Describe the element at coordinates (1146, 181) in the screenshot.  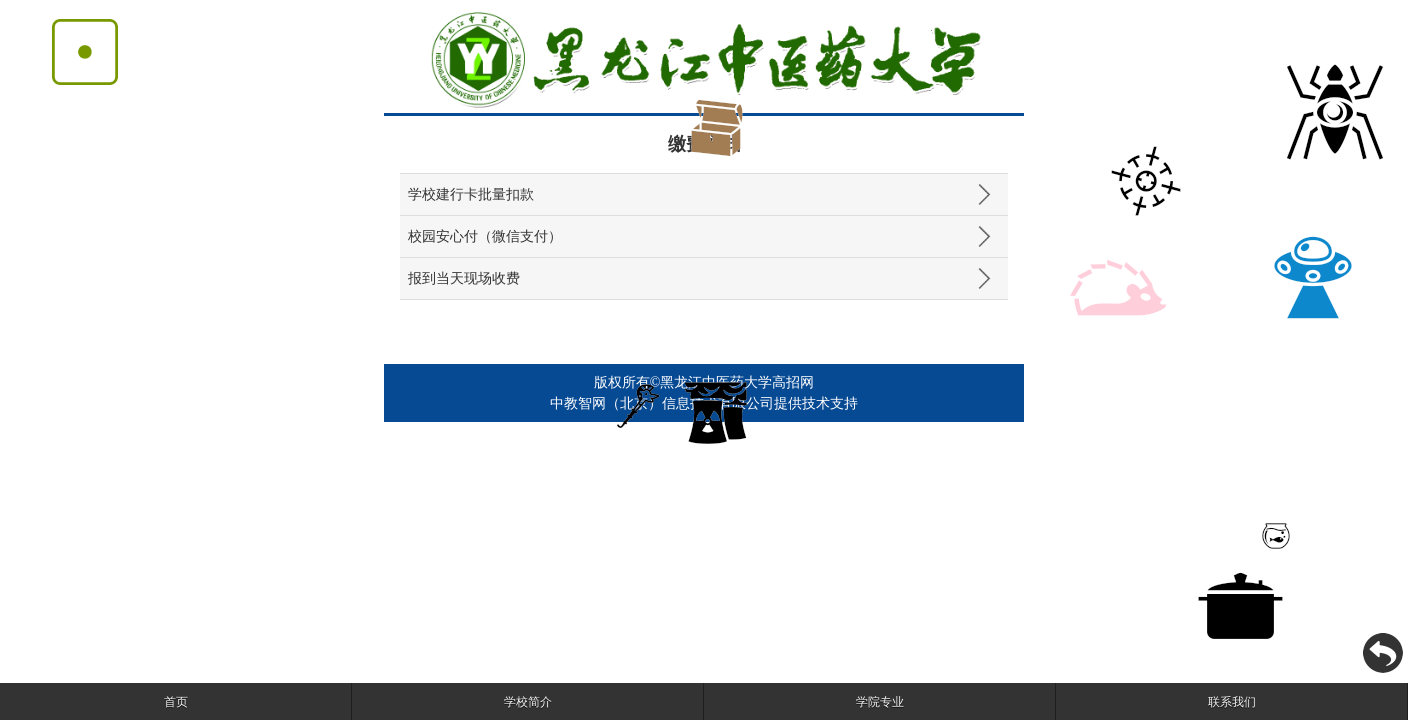
I see `target or aim at a specific point` at that location.